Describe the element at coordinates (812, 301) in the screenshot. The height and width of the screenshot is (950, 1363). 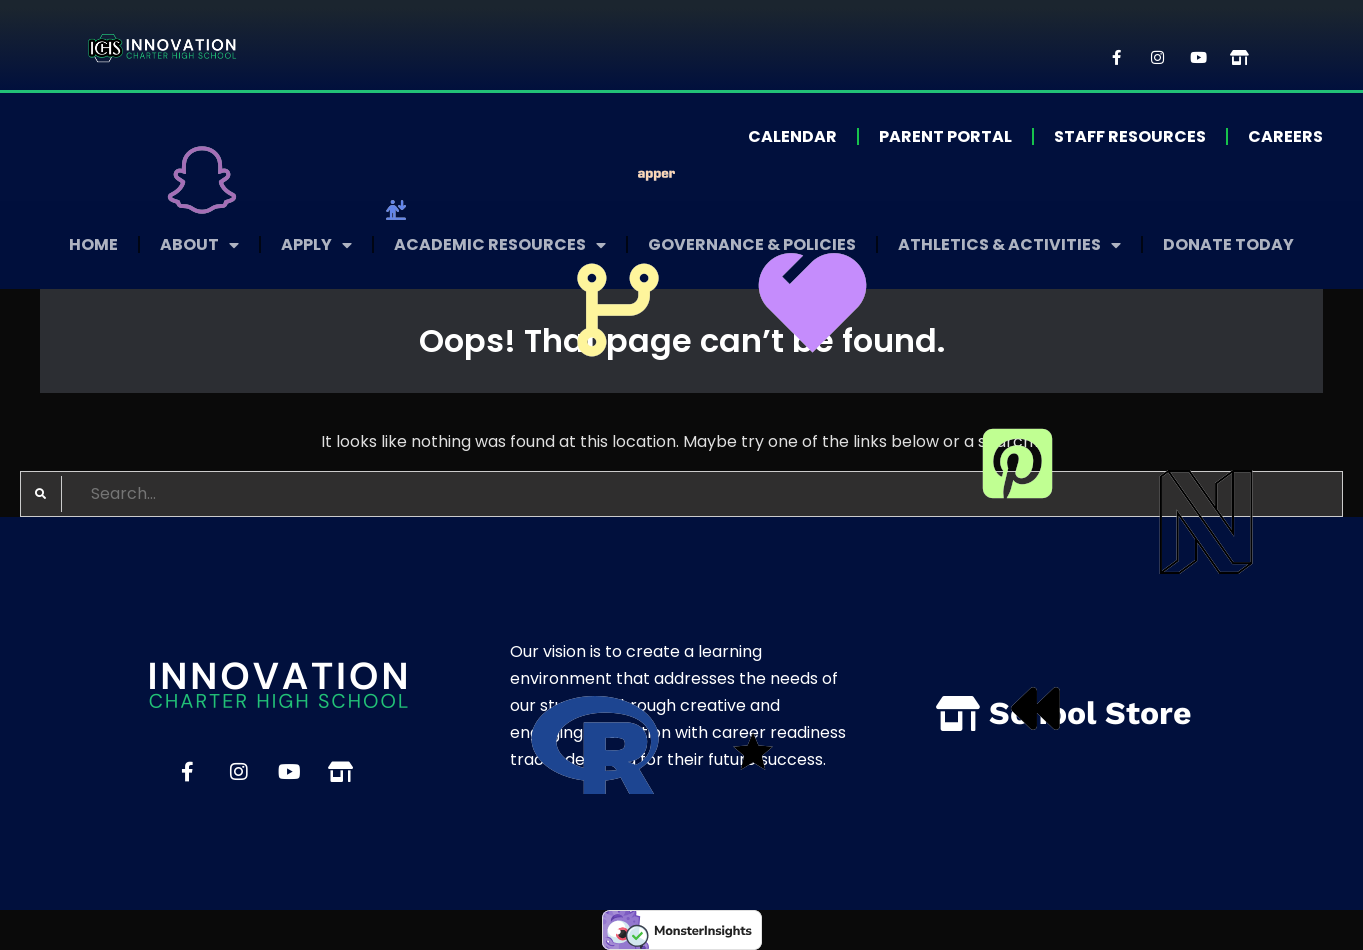
I see `add to favorites` at that location.